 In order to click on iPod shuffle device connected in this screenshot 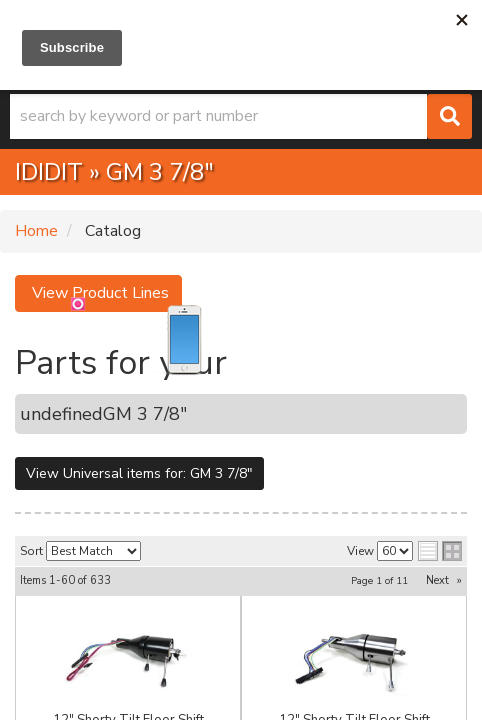, I will do `click(78, 304)`.